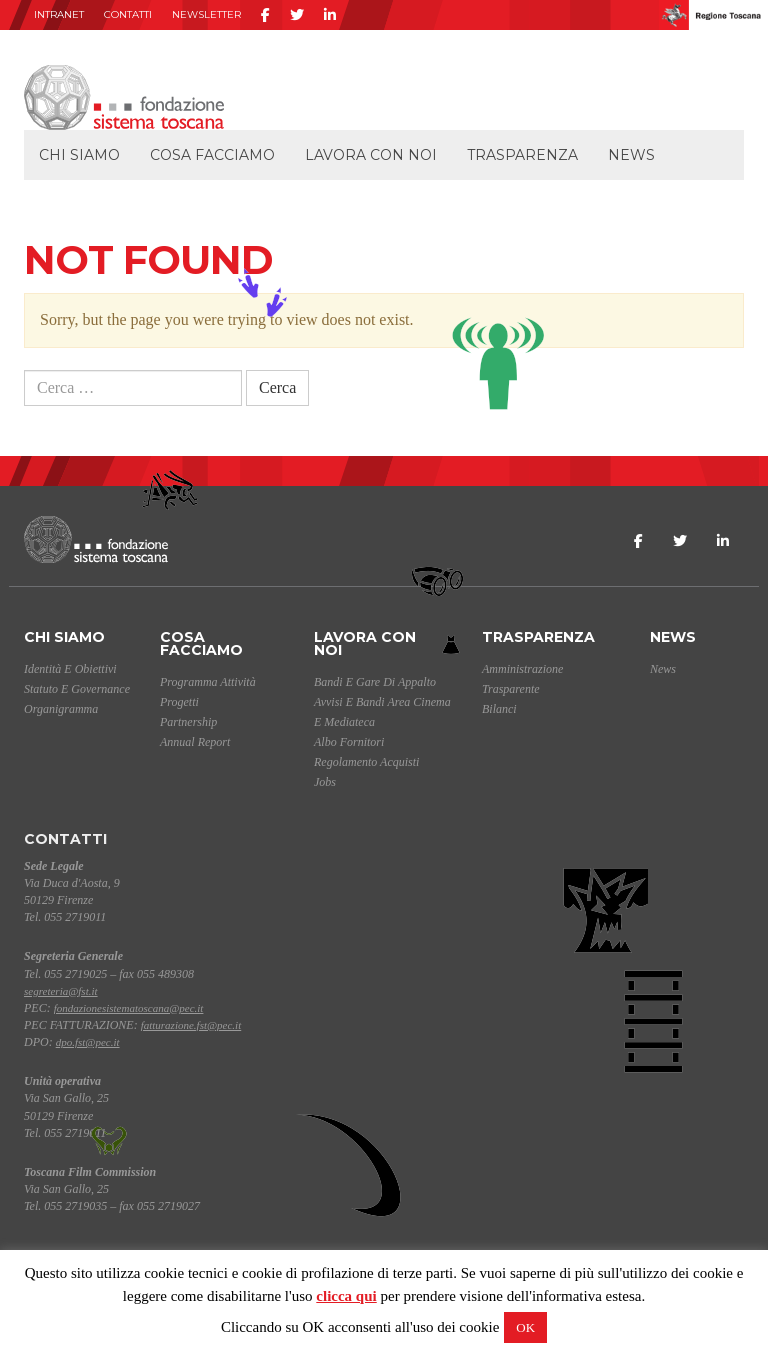 The width and height of the screenshot is (768, 1355). I want to click on select steampunk goggles accessory for your avatar, so click(437, 581).